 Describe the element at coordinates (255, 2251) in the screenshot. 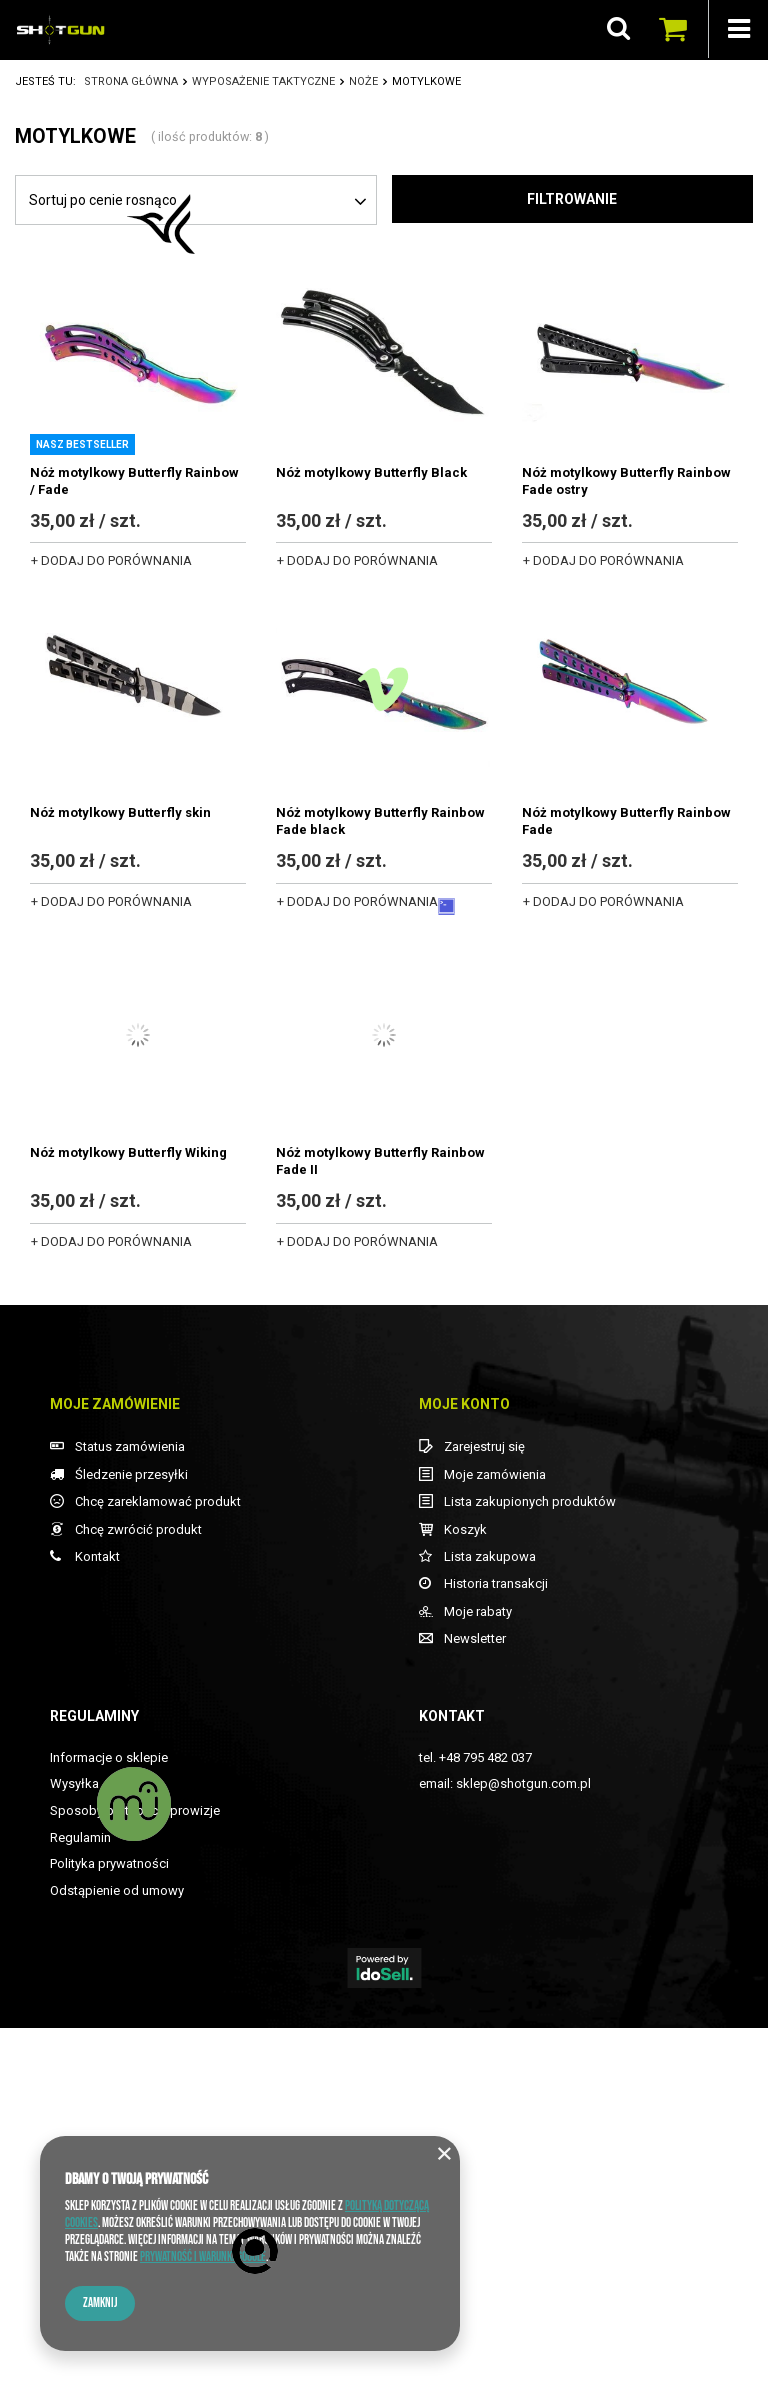

I see `visit qiita developer community` at that location.